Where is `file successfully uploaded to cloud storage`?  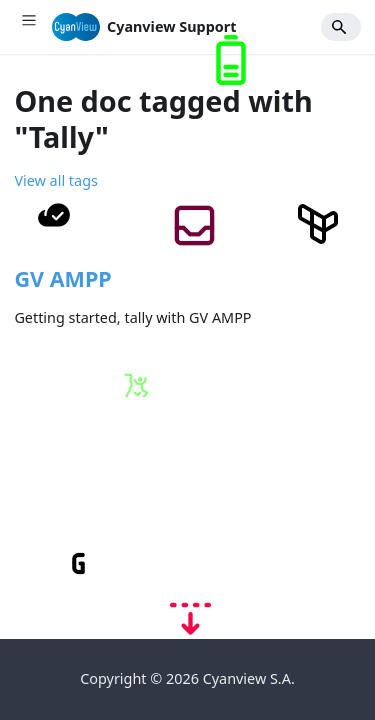 file successfully uploaded to cloud storage is located at coordinates (54, 215).